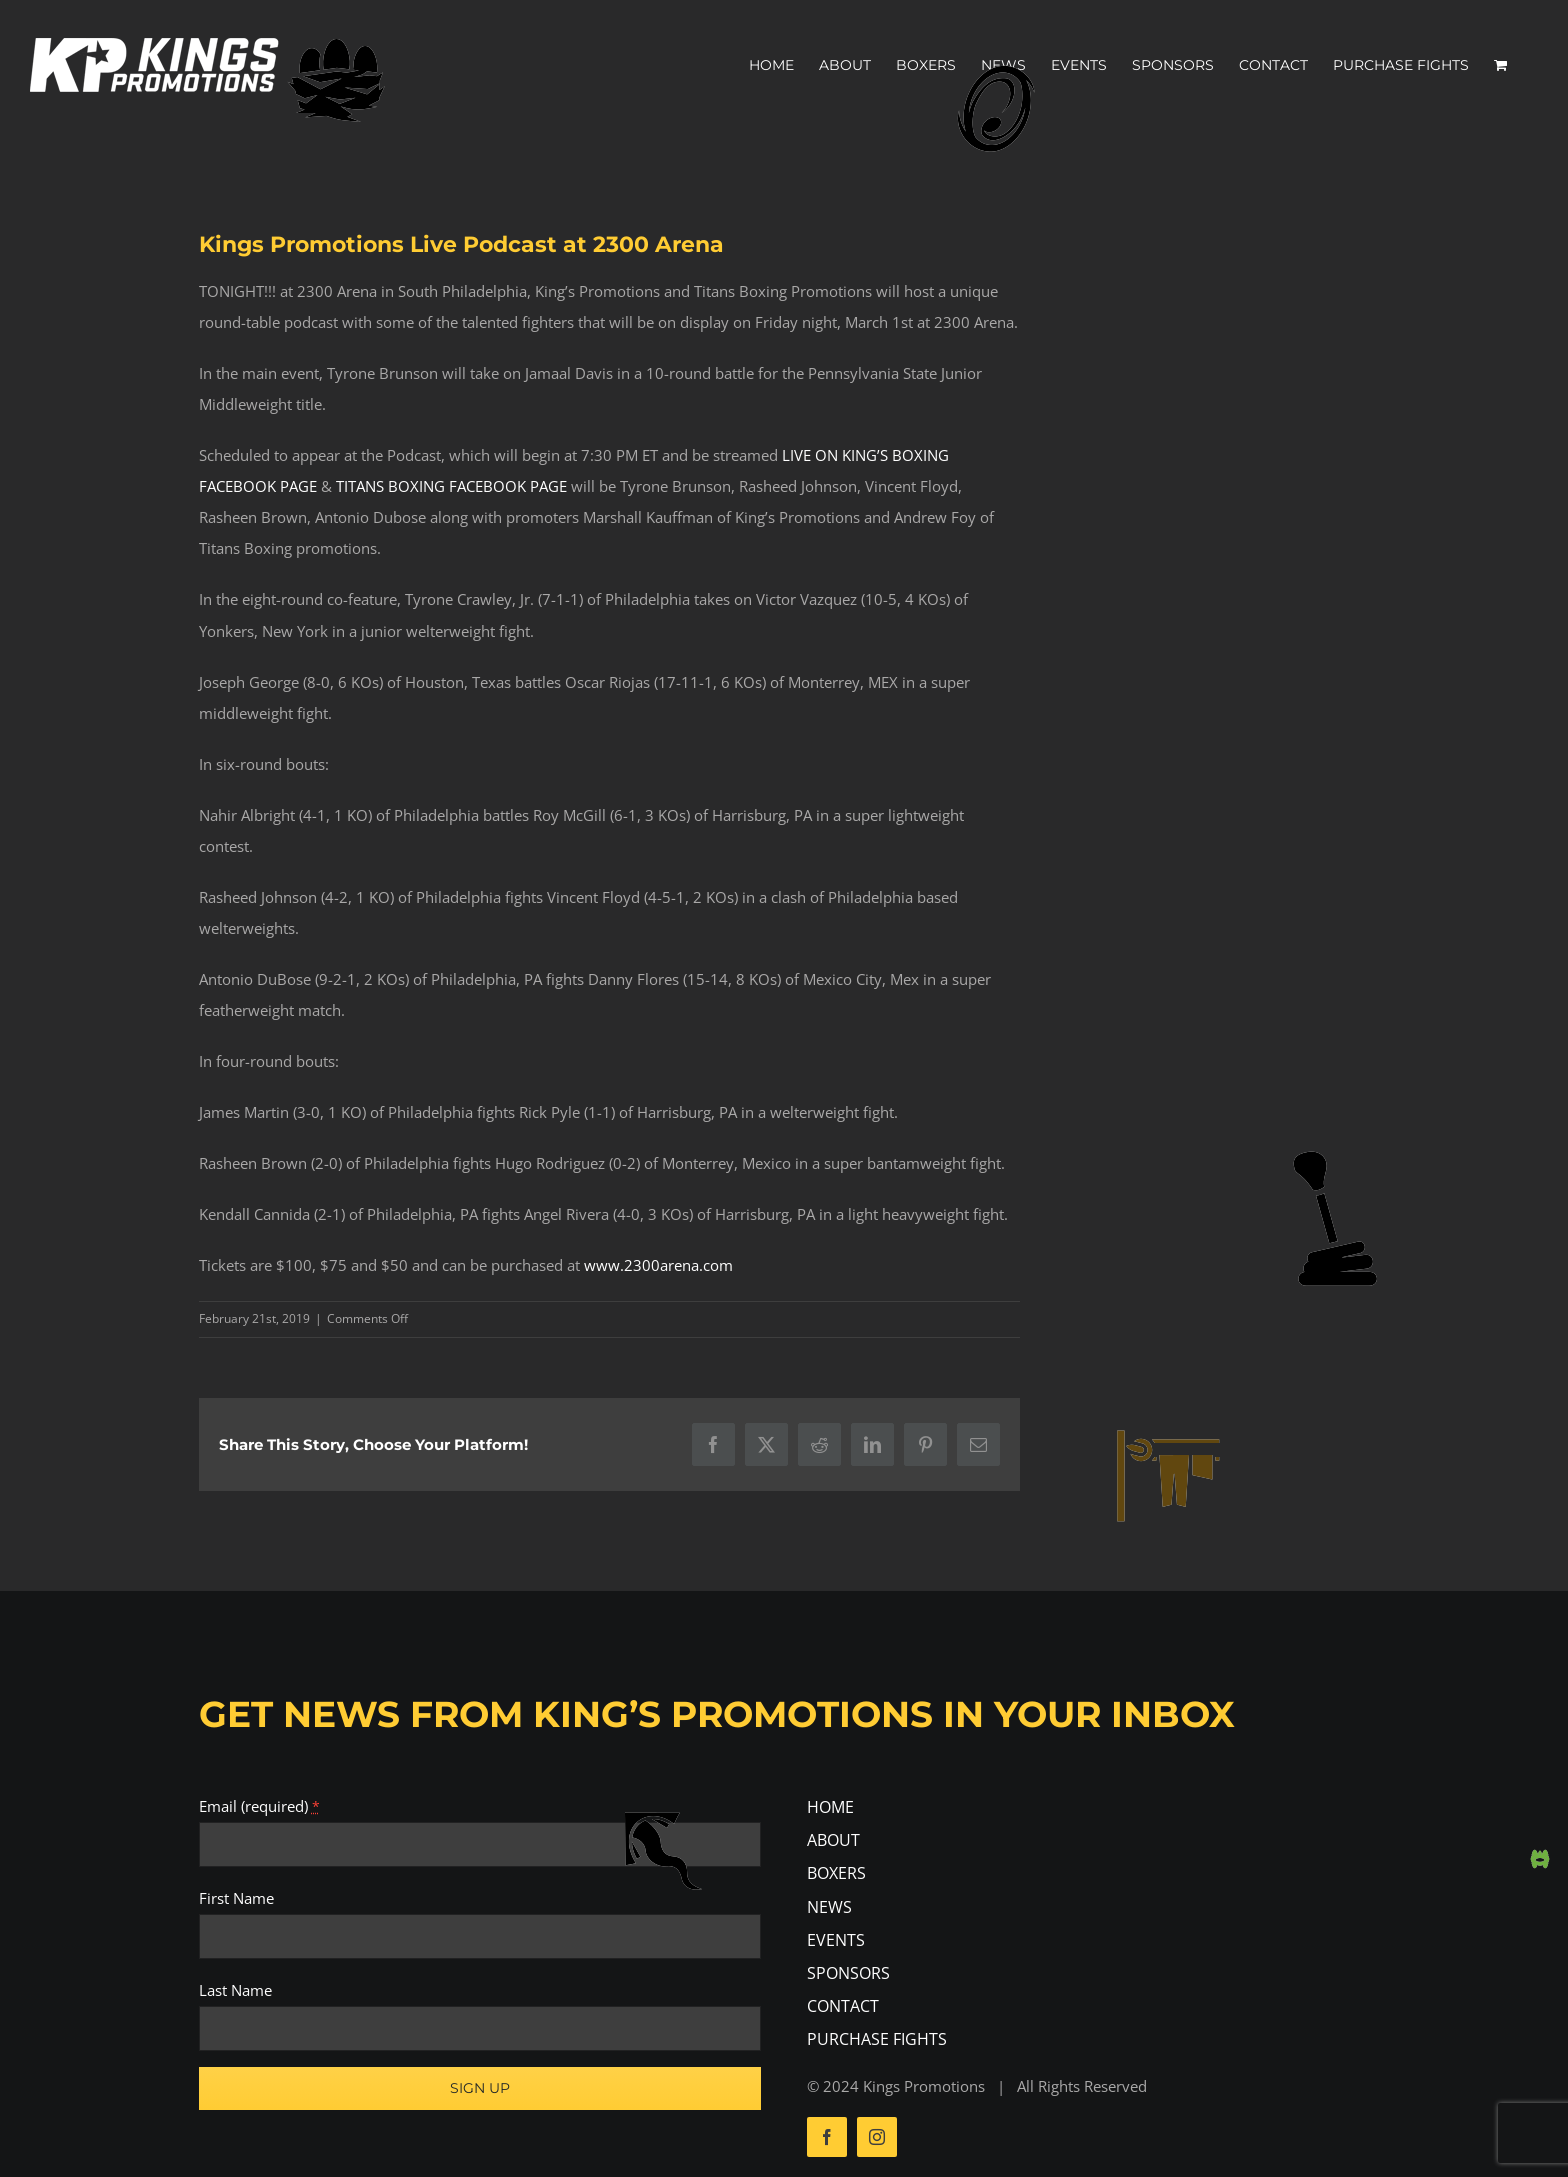  I want to click on access a portal or gateway feature, so click(996, 109).